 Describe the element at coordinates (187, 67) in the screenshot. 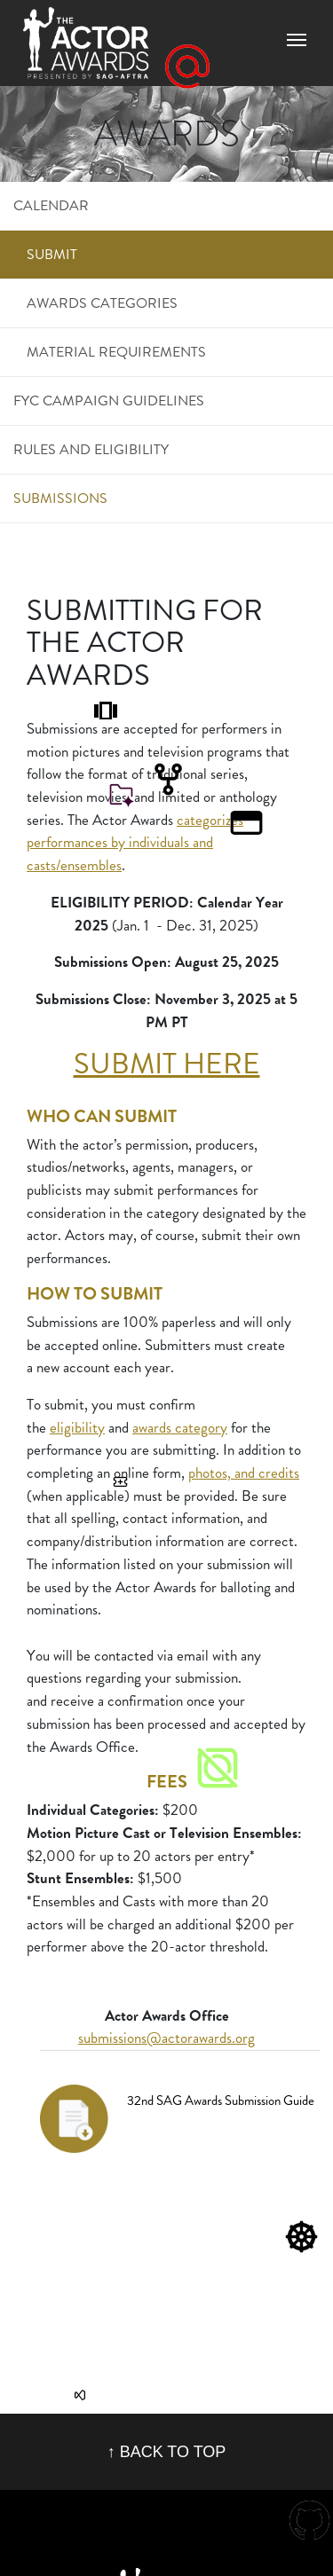

I see `mention or tag a user` at that location.